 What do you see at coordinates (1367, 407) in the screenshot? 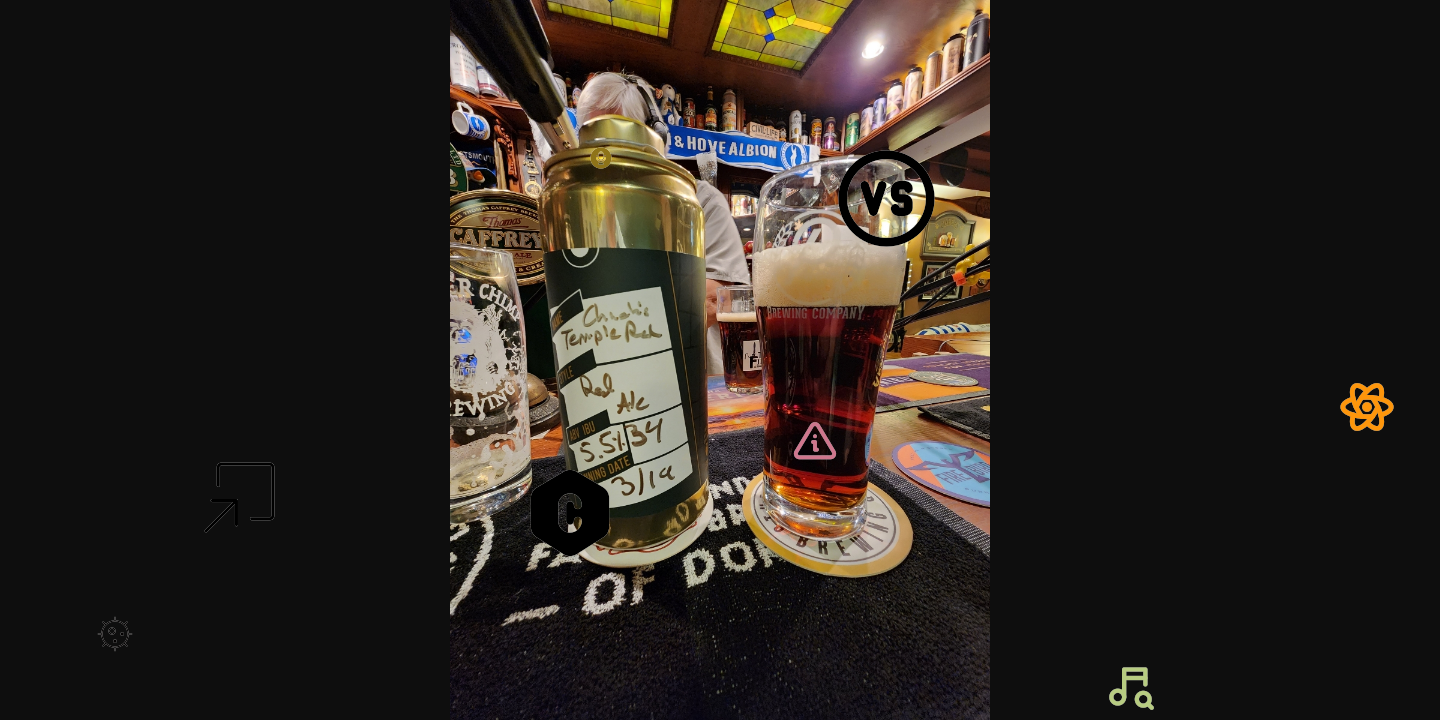
I see `indicates a React.js application or component` at bounding box center [1367, 407].